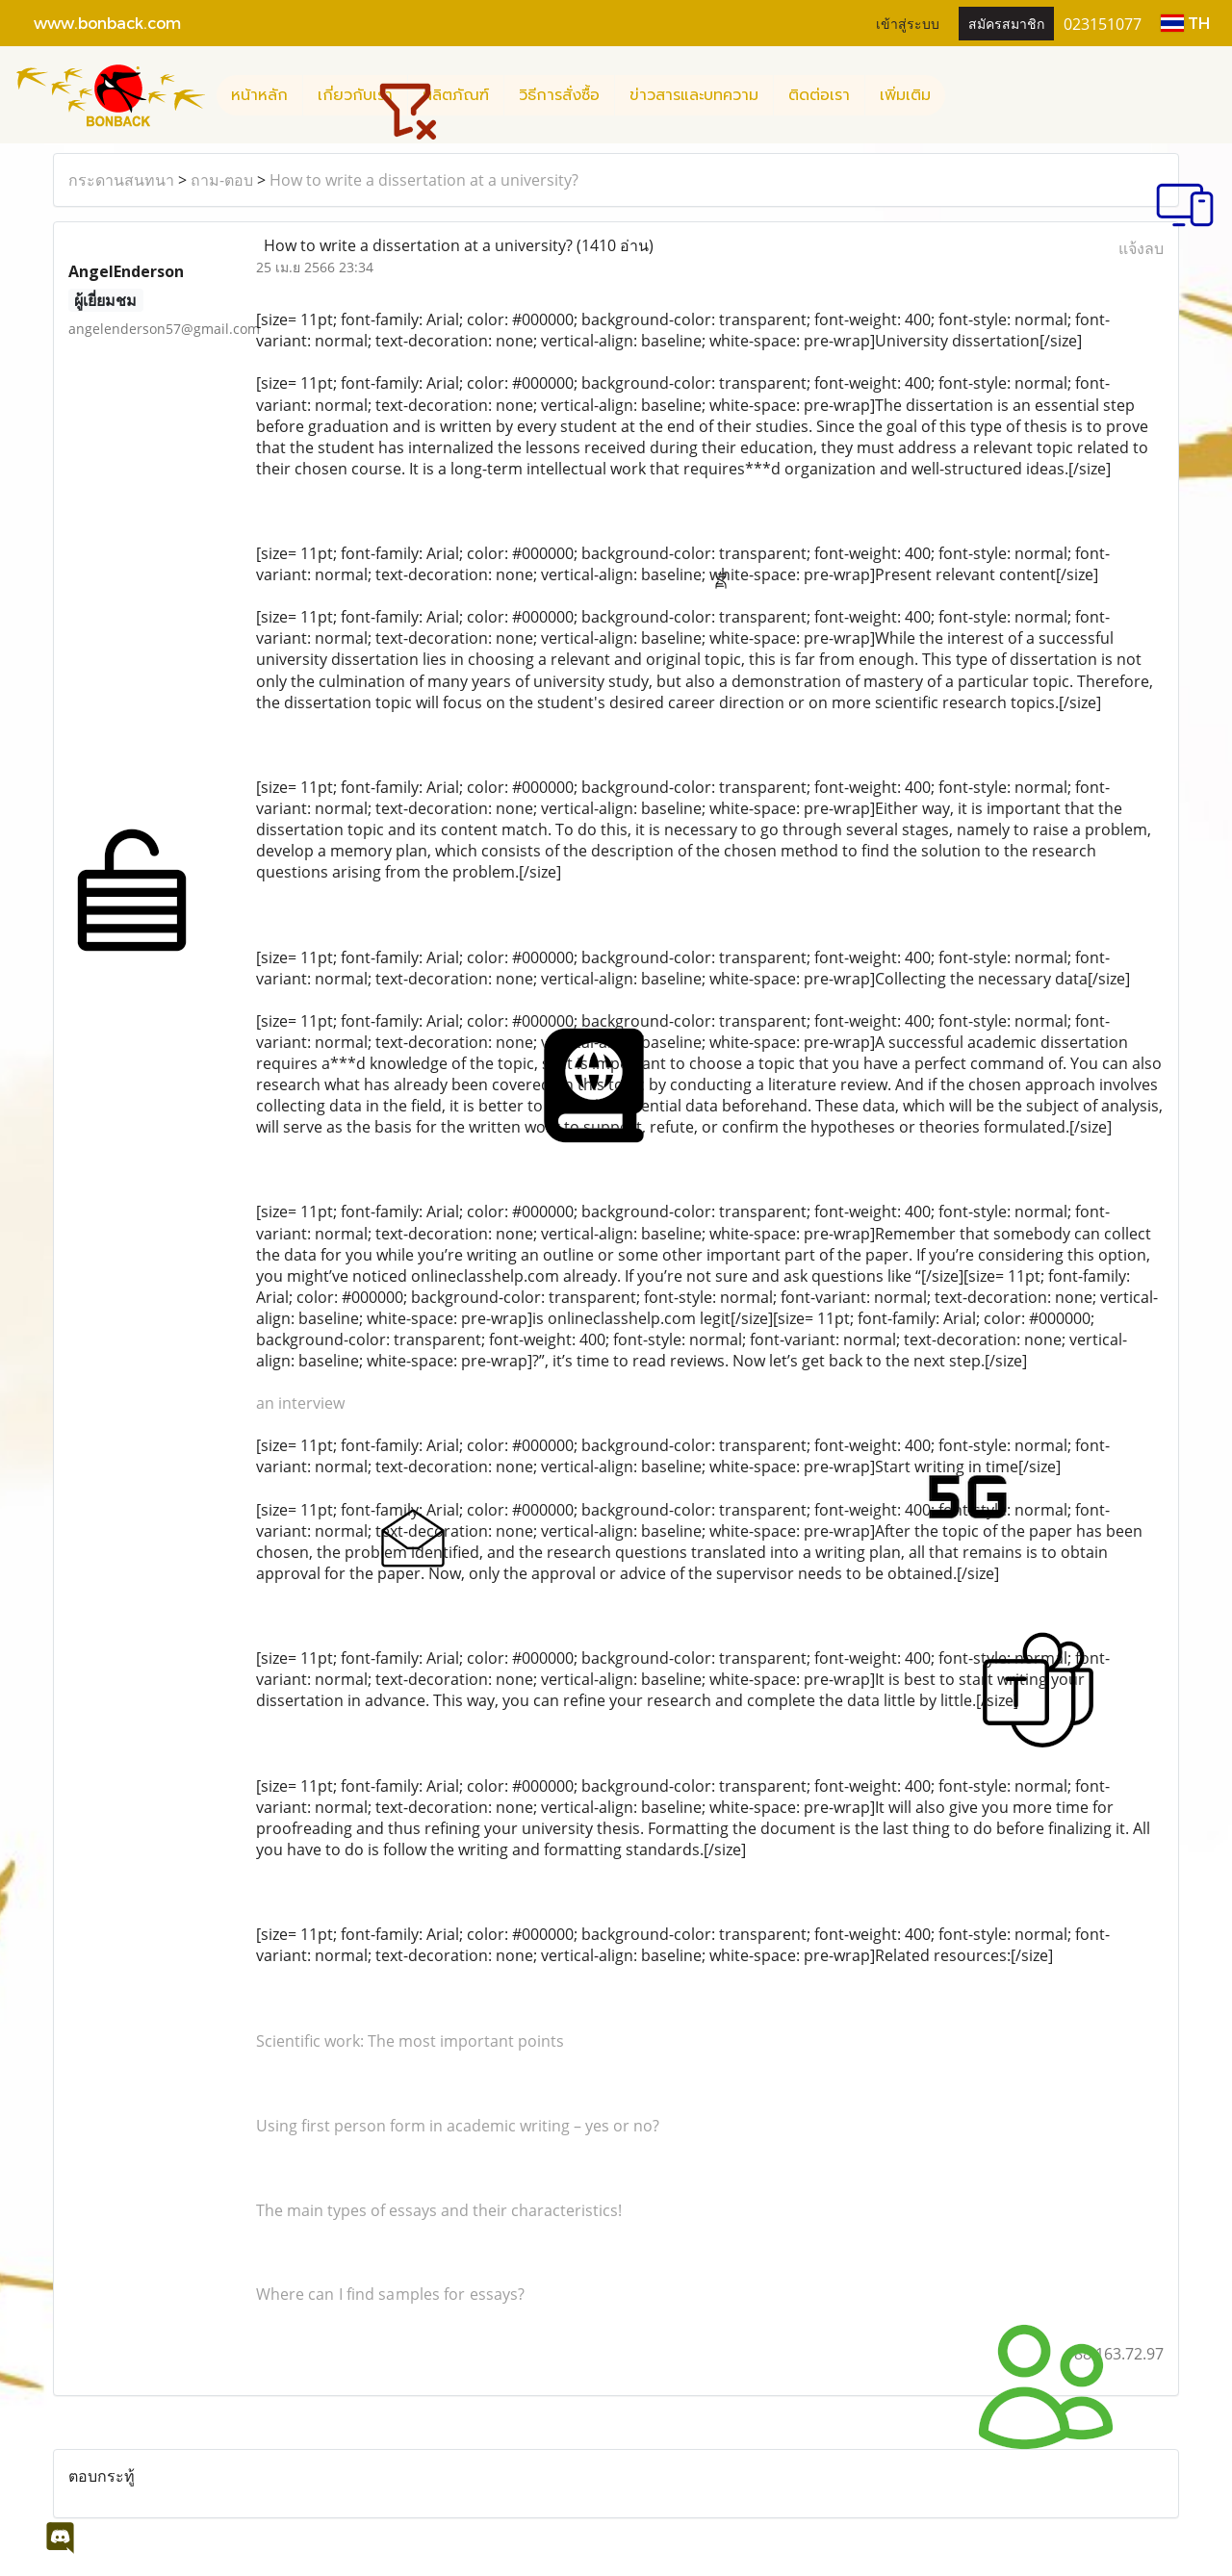  What do you see at coordinates (721, 580) in the screenshot?
I see `access genetic or biological information` at bounding box center [721, 580].